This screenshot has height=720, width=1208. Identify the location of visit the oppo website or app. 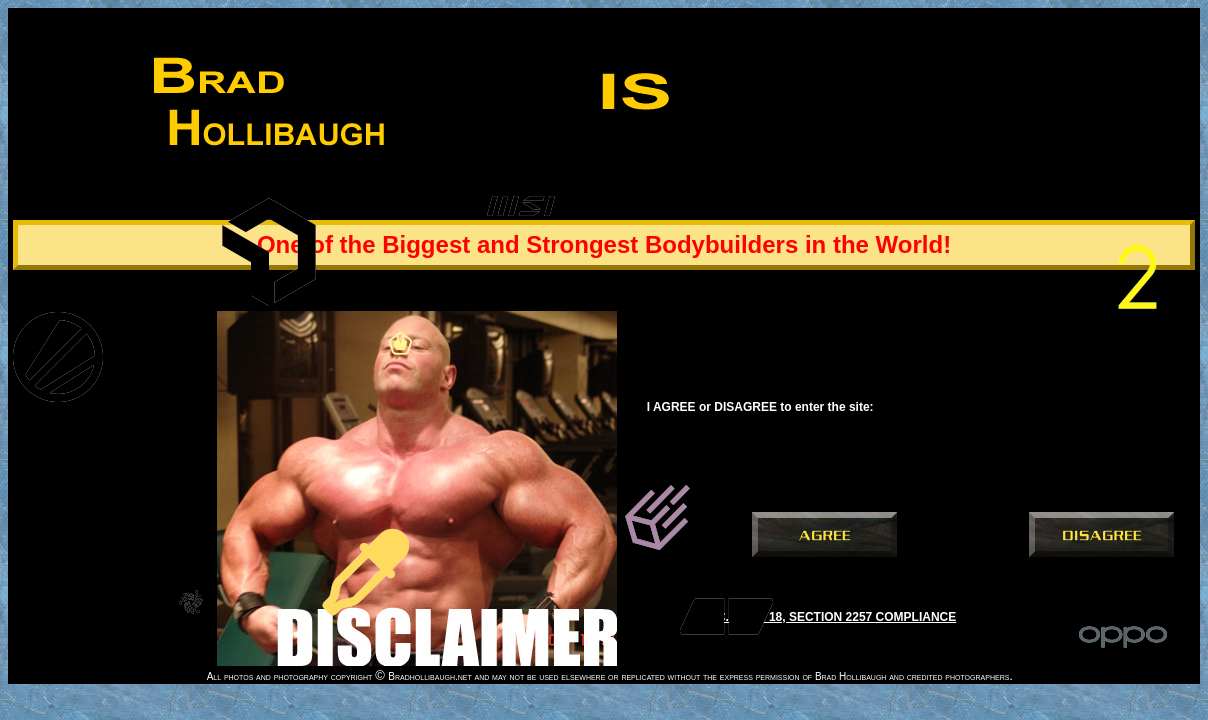
(1123, 637).